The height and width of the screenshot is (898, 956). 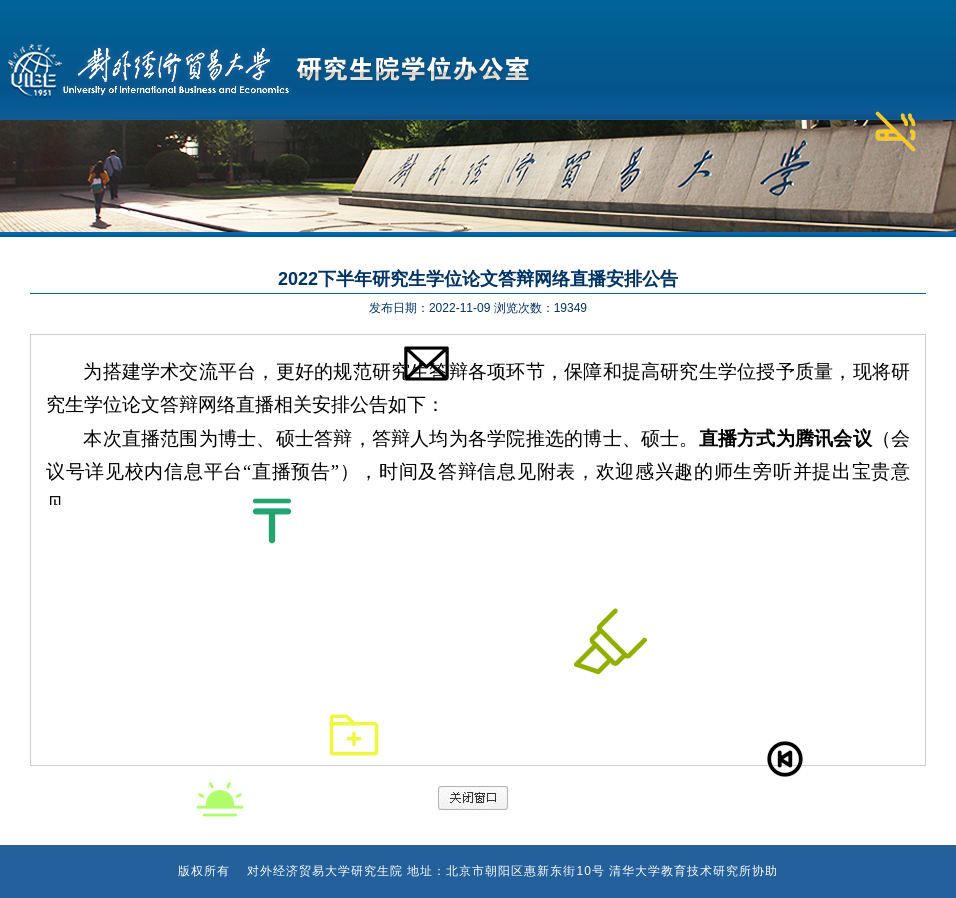 I want to click on indicates kazakhstani tenge currency, so click(x=272, y=521).